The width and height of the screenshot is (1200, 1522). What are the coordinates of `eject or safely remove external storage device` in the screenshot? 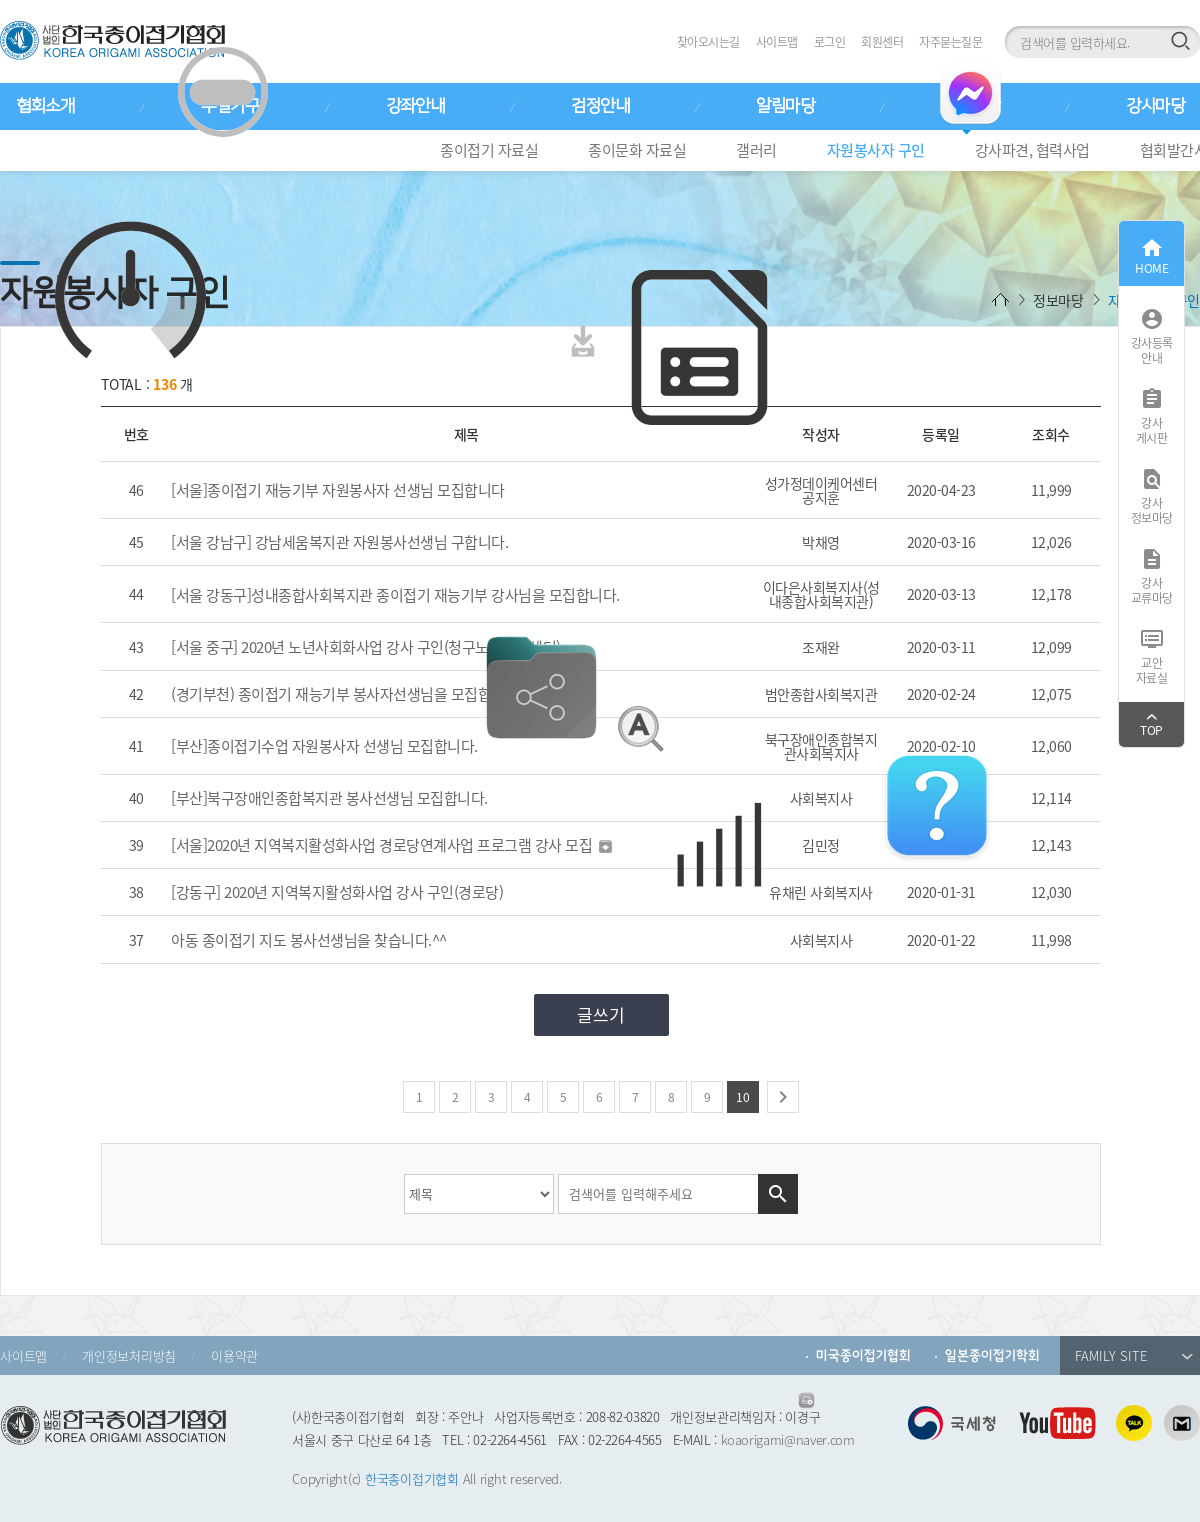 It's located at (806, 1400).